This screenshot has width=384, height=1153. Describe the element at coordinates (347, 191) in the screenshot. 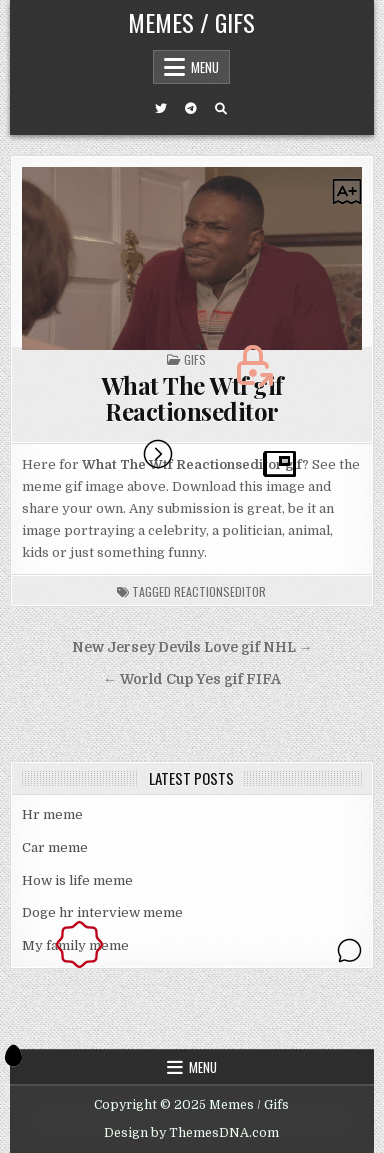

I see `view exam results or grades` at that location.